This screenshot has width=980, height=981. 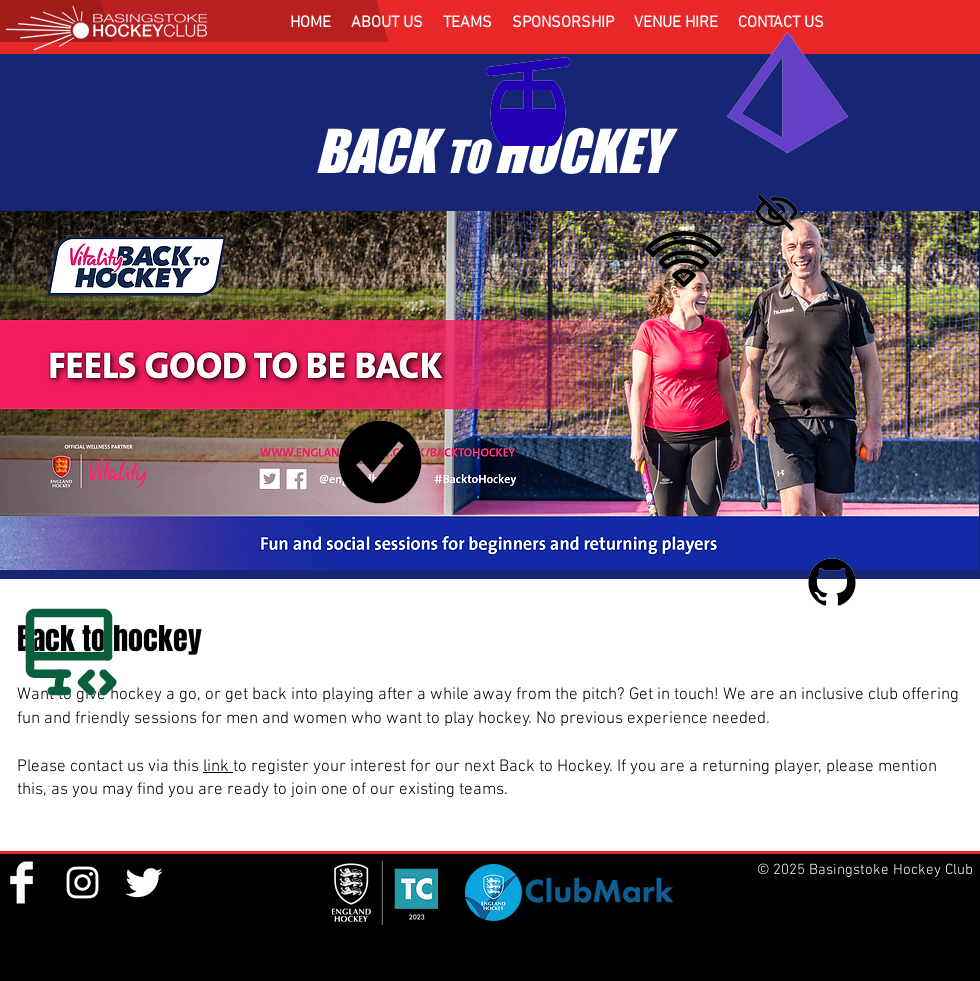 I want to click on access ski lift or cable car information, so click(x=528, y=104).